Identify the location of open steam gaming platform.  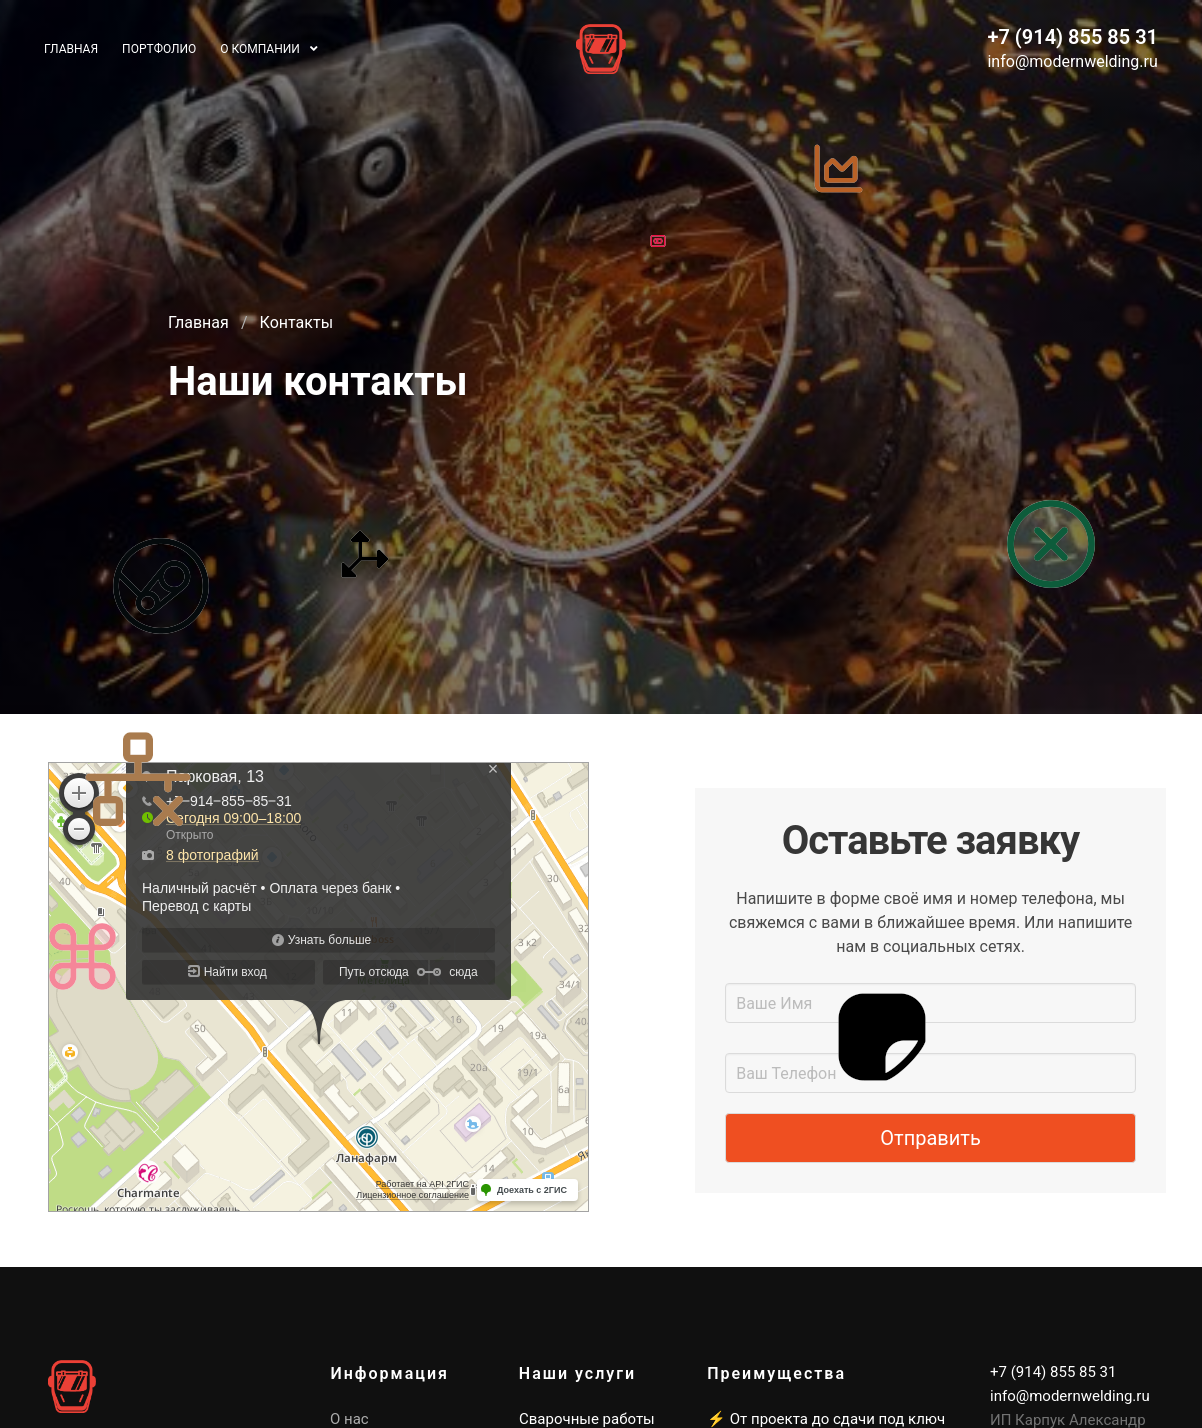
(161, 586).